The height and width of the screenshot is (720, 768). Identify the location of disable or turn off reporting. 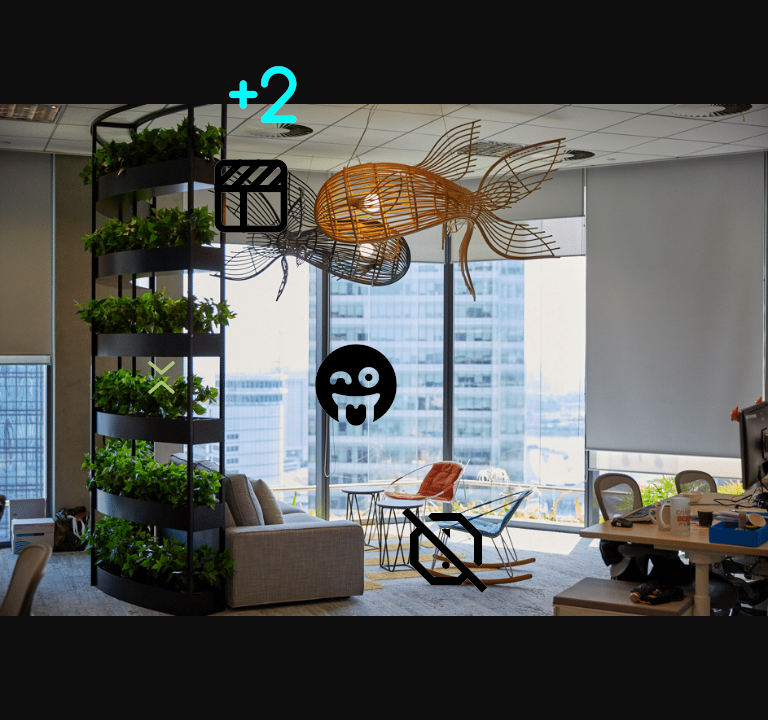
(446, 549).